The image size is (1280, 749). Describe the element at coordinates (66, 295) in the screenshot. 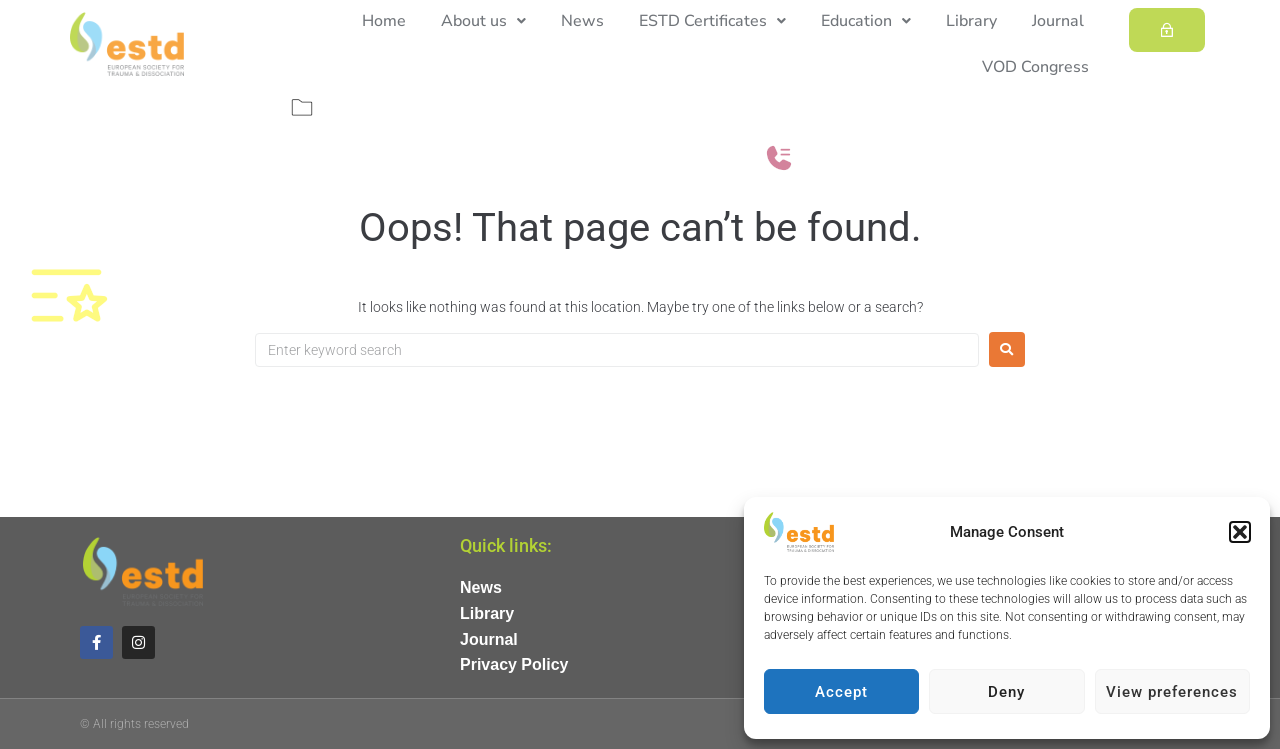

I see `view your favorites list` at that location.